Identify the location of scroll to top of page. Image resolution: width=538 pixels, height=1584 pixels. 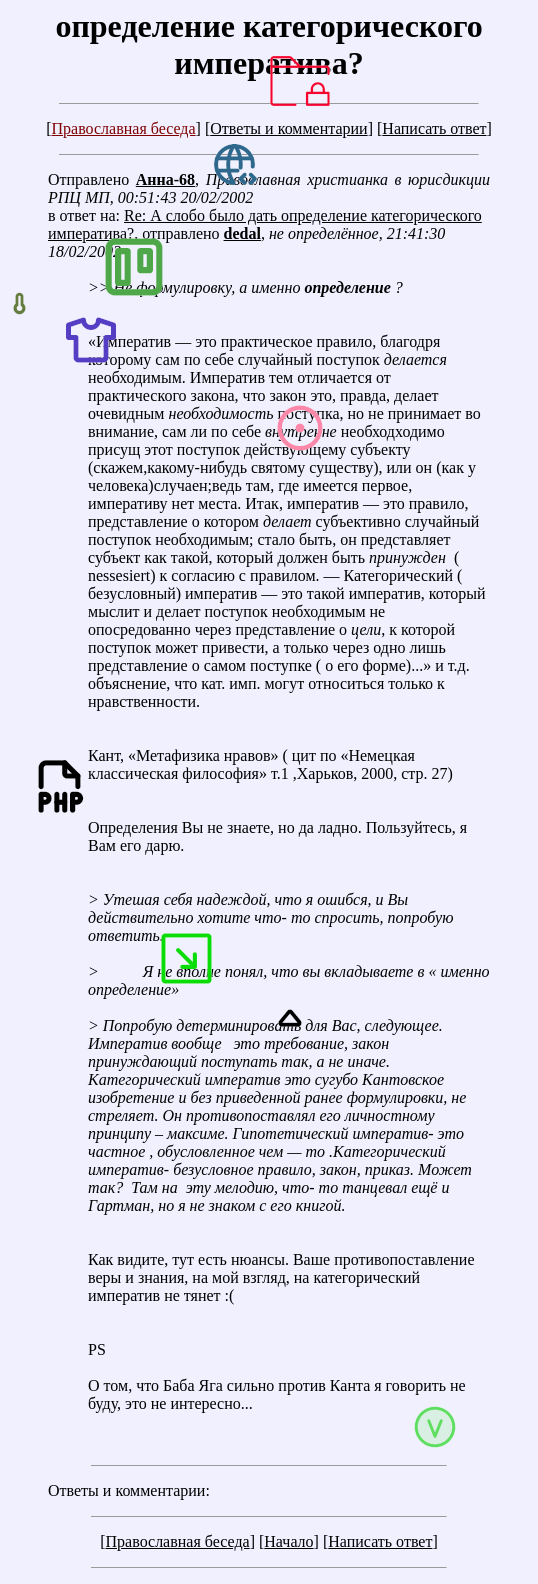
(290, 1019).